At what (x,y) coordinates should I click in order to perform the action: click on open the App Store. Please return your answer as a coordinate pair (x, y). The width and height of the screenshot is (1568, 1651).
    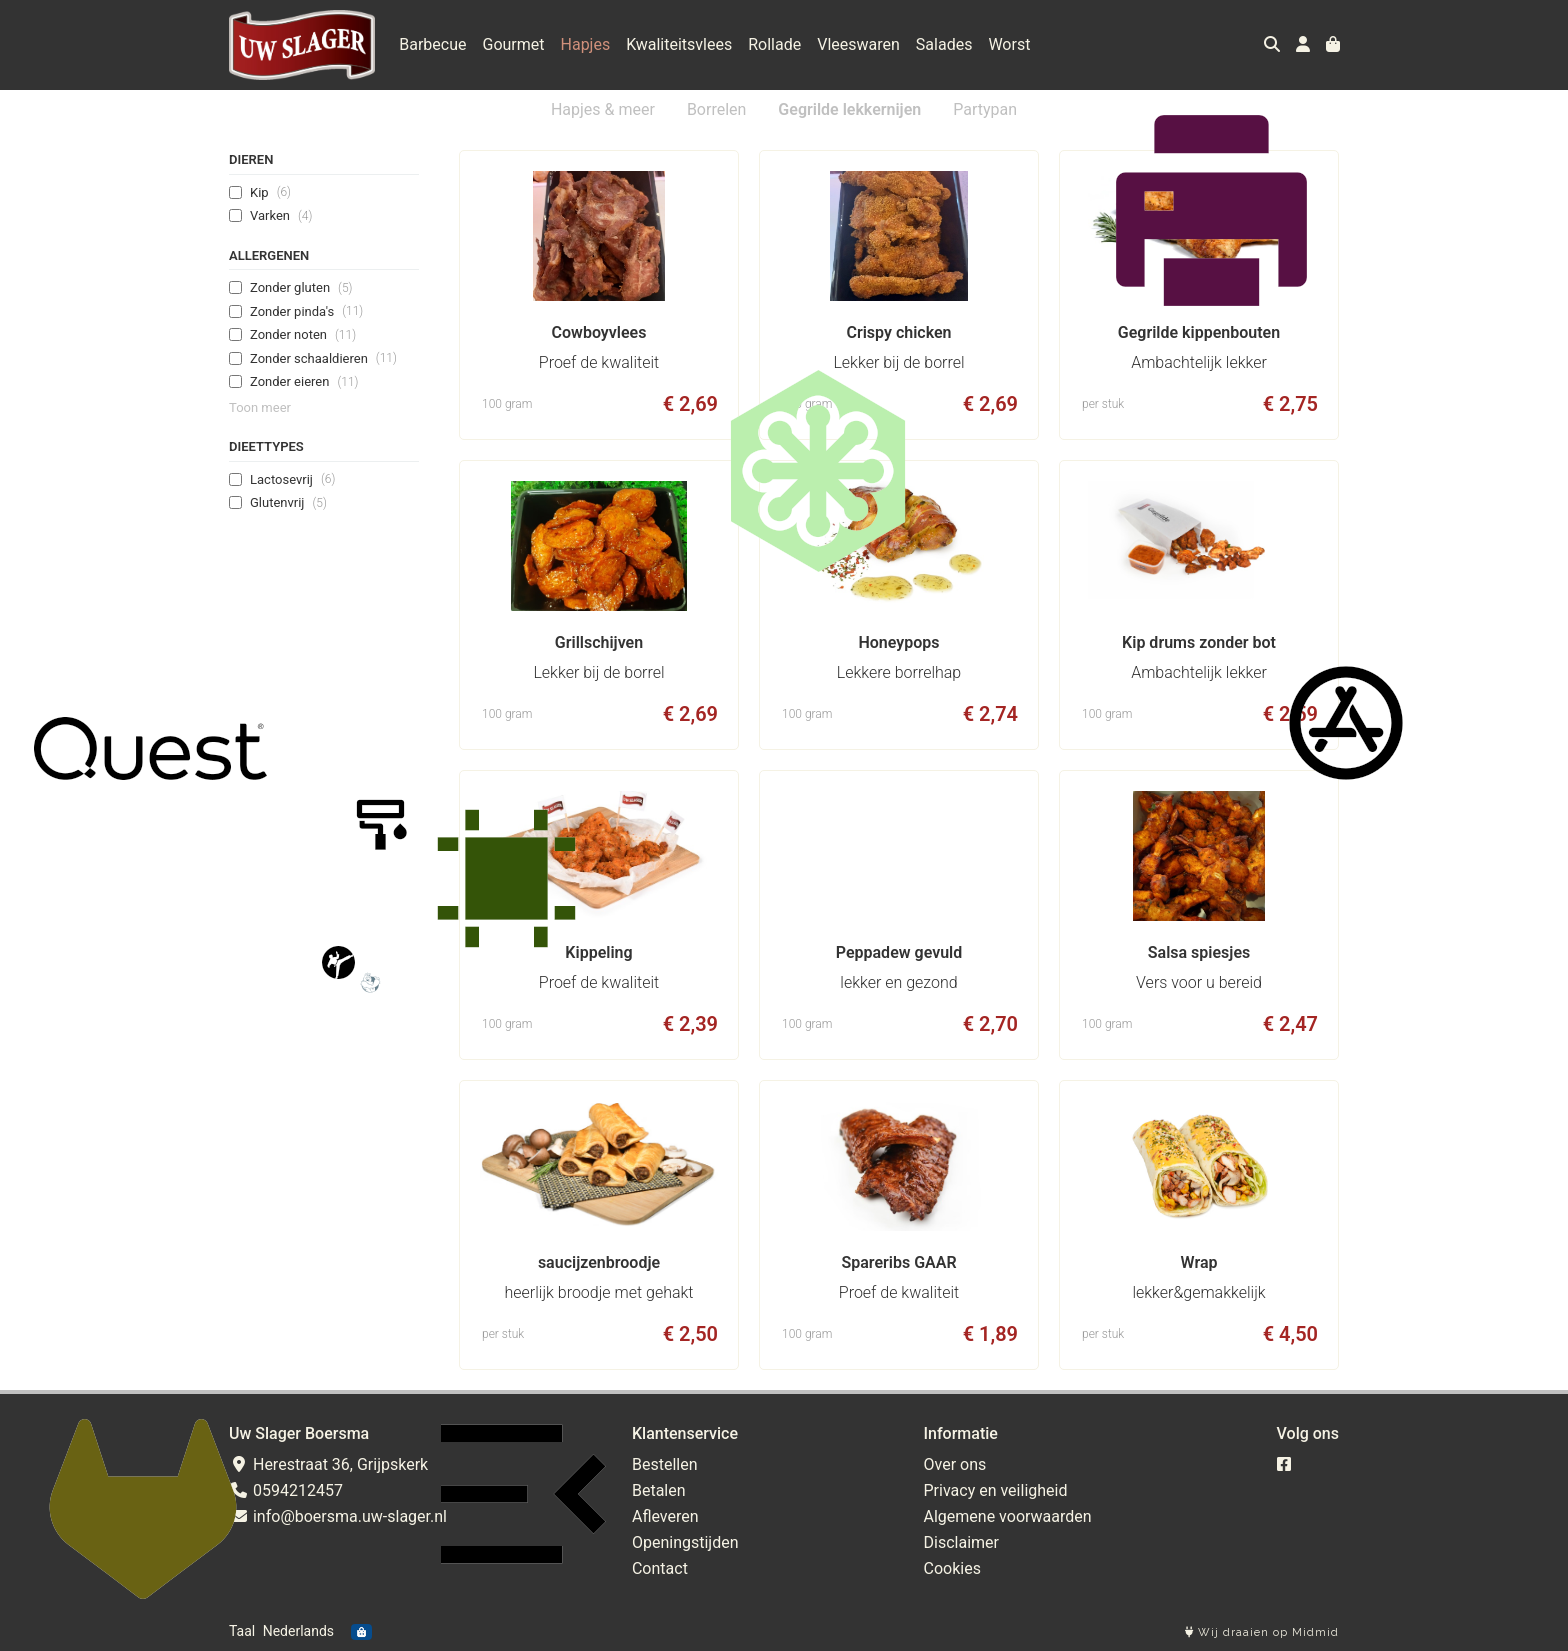
    Looking at the image, I should click on (1346, 723).